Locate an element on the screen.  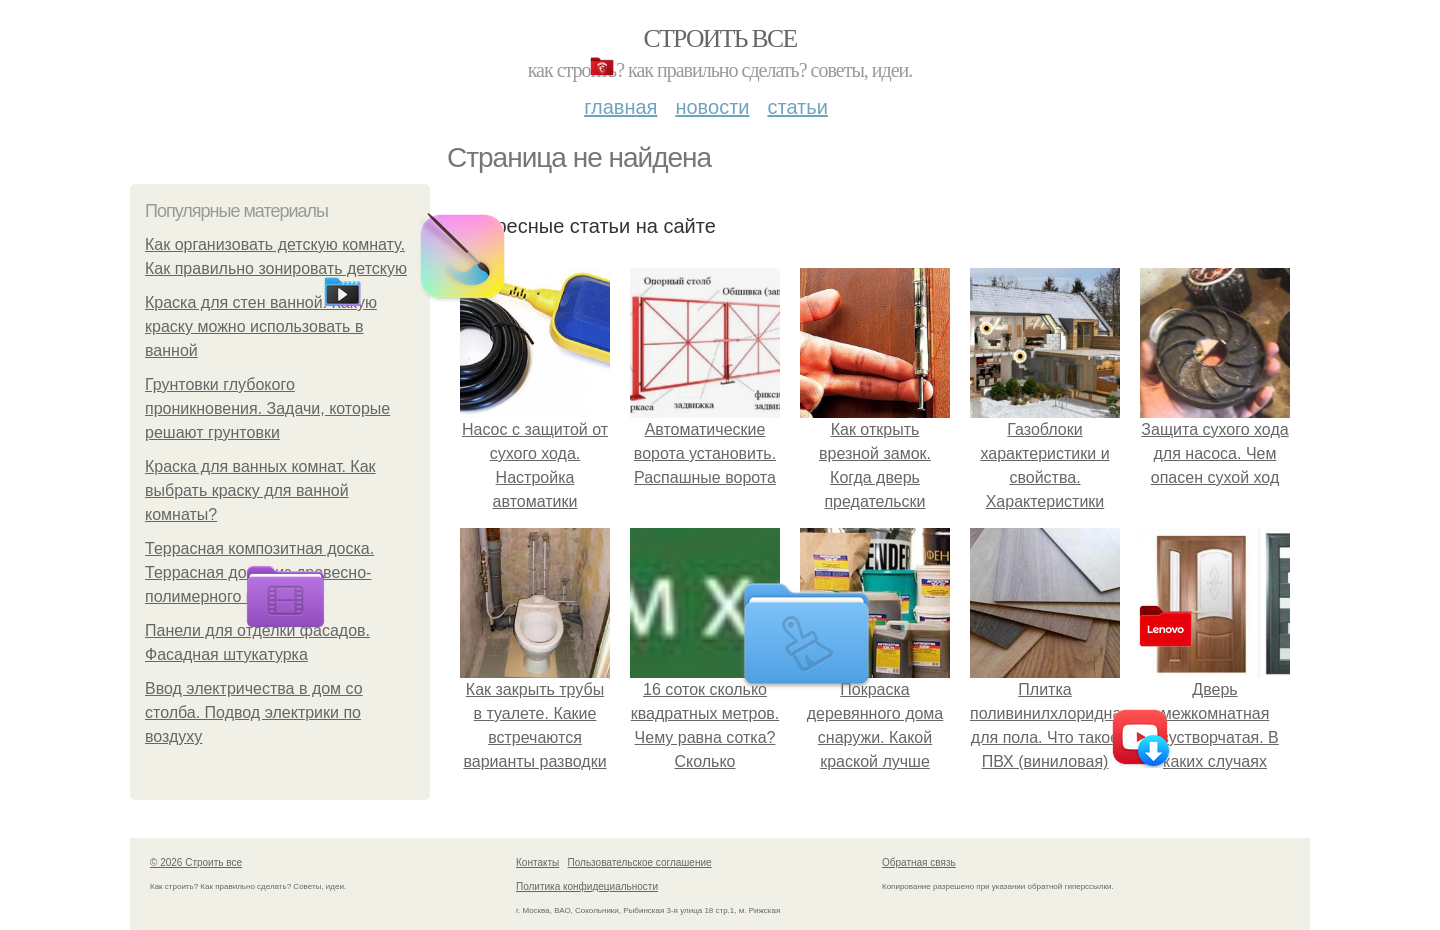
open your movies folder is located at coordinates (342, 292).